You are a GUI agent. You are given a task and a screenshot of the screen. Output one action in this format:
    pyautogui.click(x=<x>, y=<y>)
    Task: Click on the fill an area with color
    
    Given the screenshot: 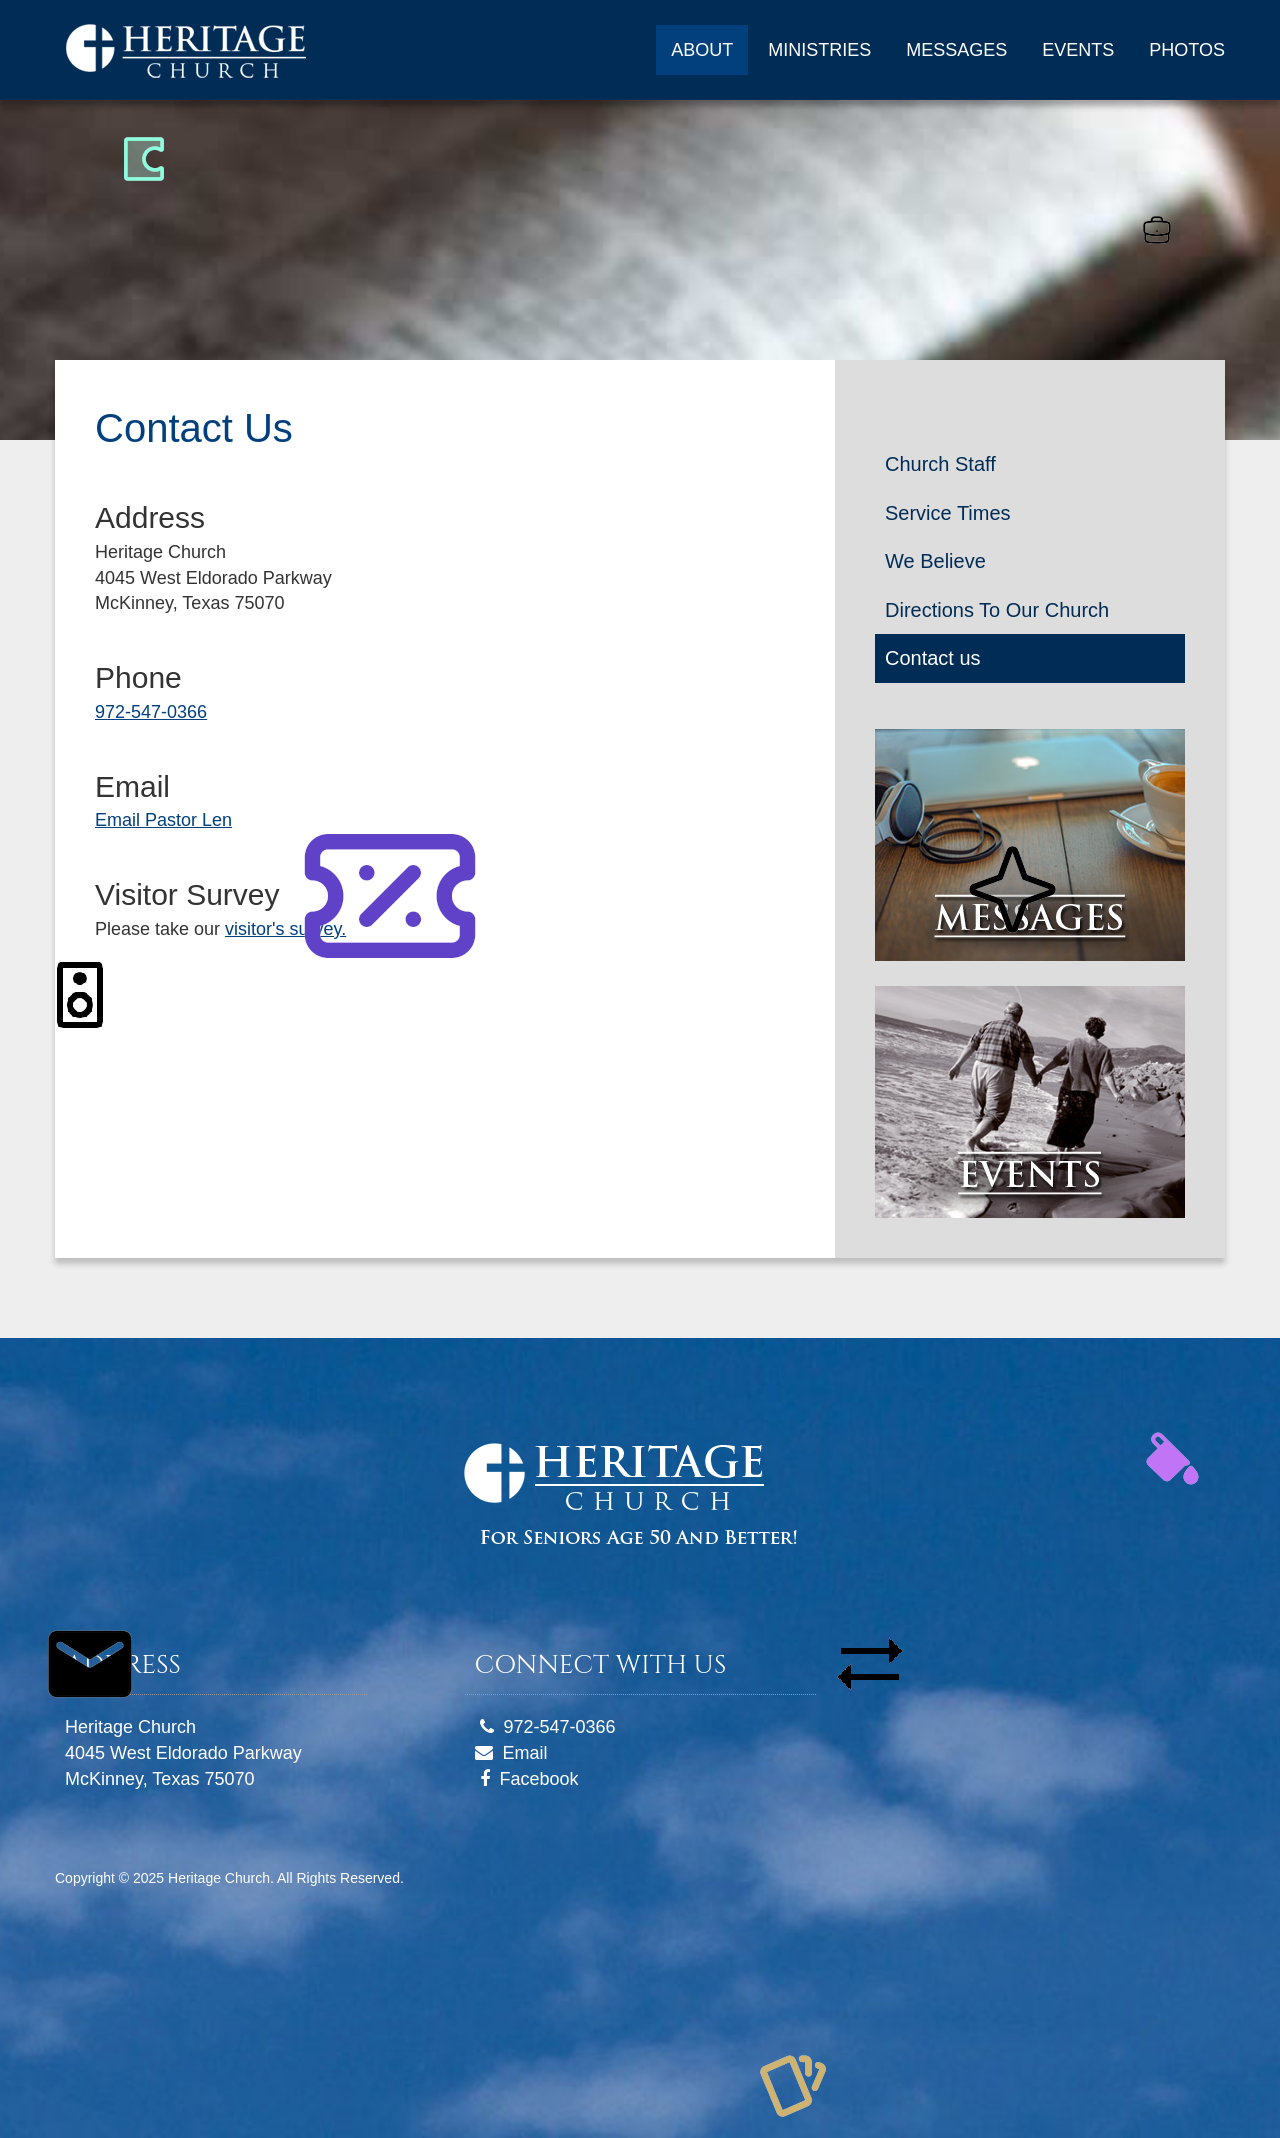 What is the action you would take?
    pyautogui.click(x=1172, y=1458)
    